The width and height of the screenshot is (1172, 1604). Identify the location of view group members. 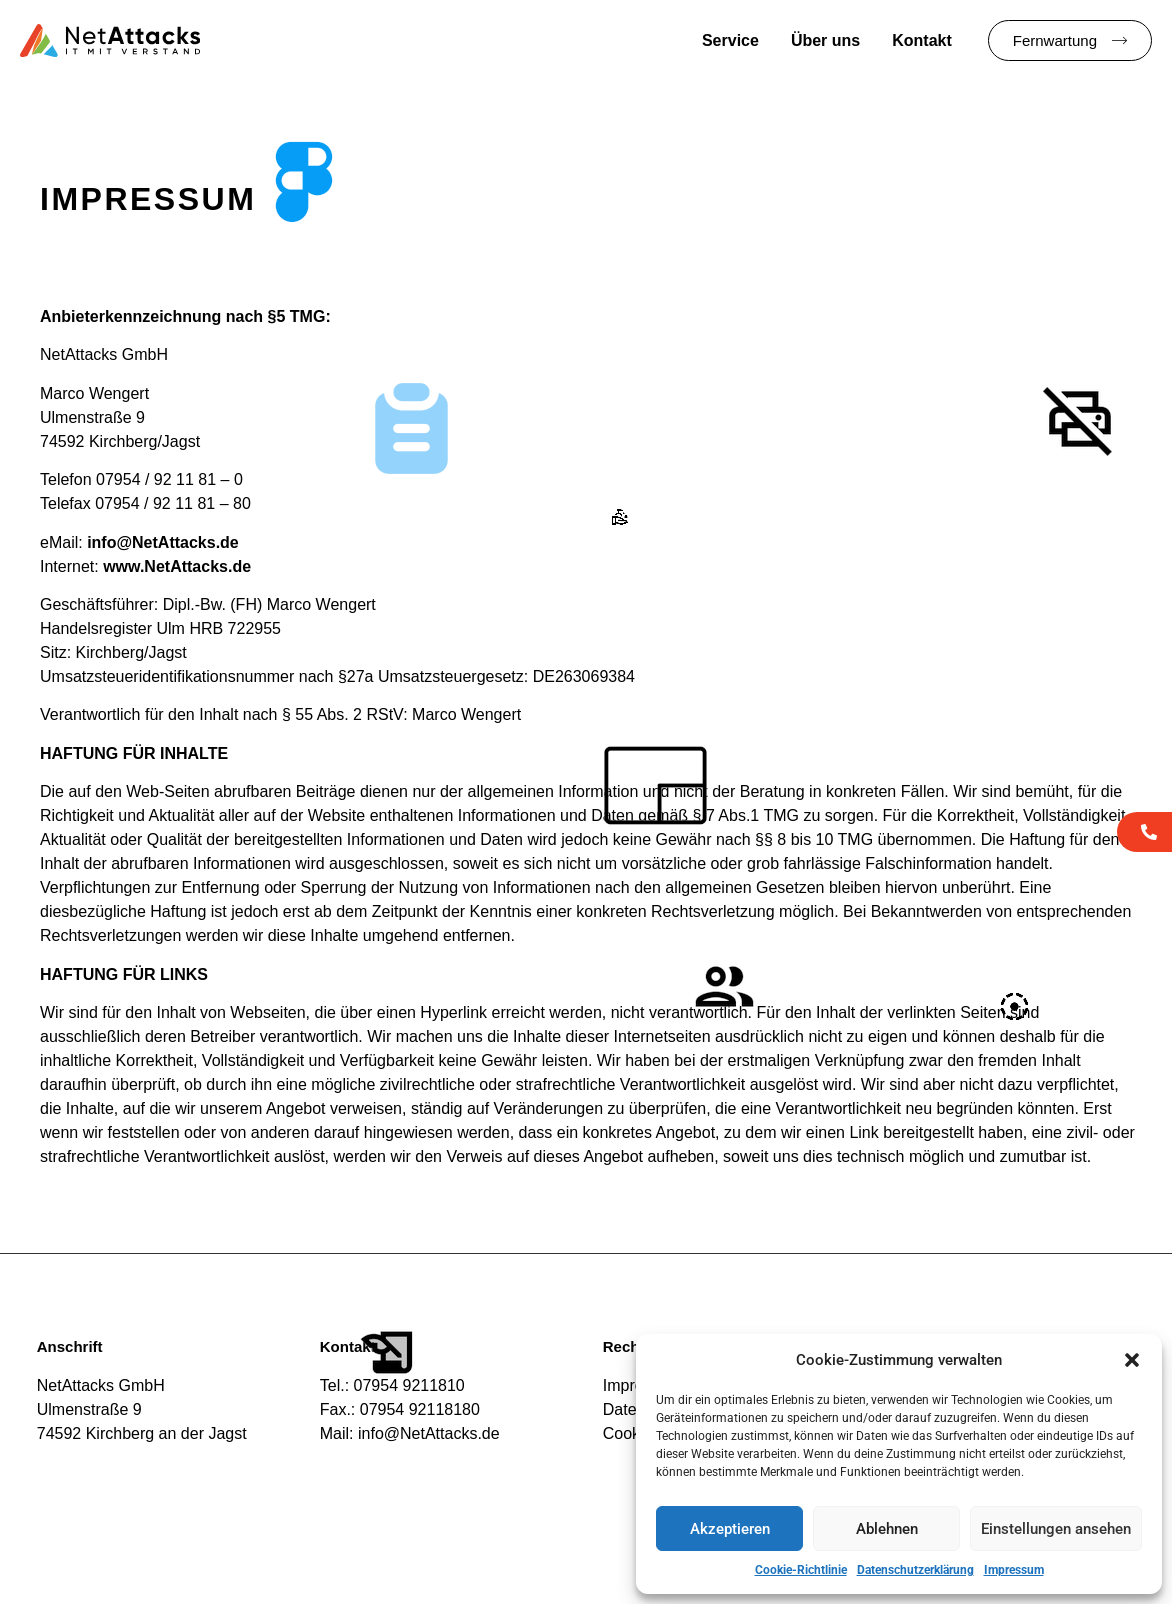
(724, 986).